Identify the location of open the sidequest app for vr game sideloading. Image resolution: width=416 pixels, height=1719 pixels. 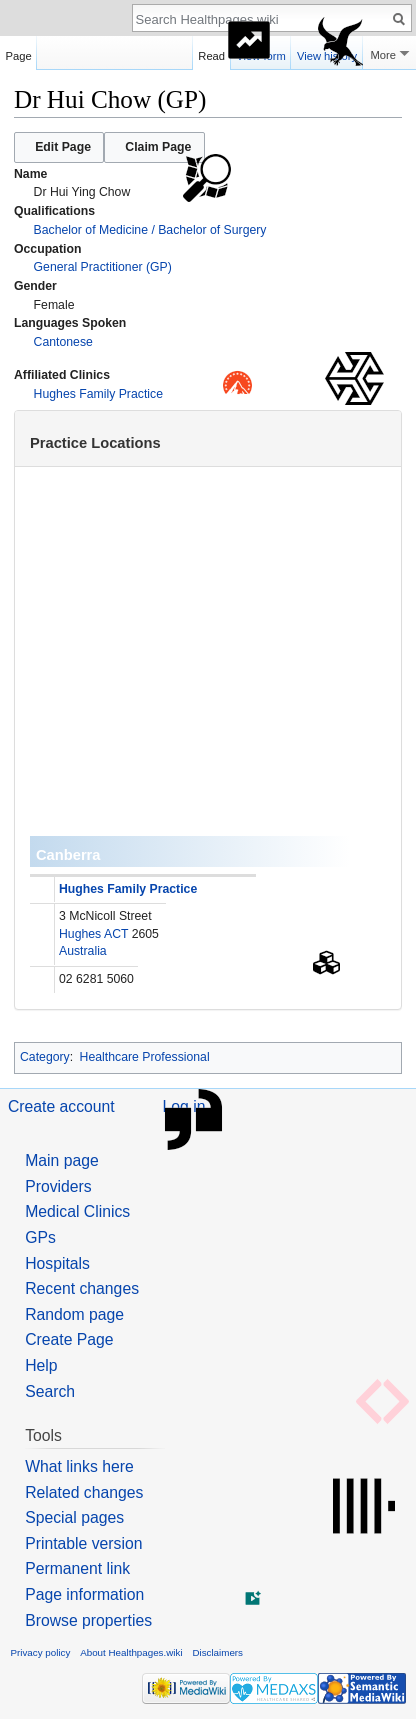
(354, 378).